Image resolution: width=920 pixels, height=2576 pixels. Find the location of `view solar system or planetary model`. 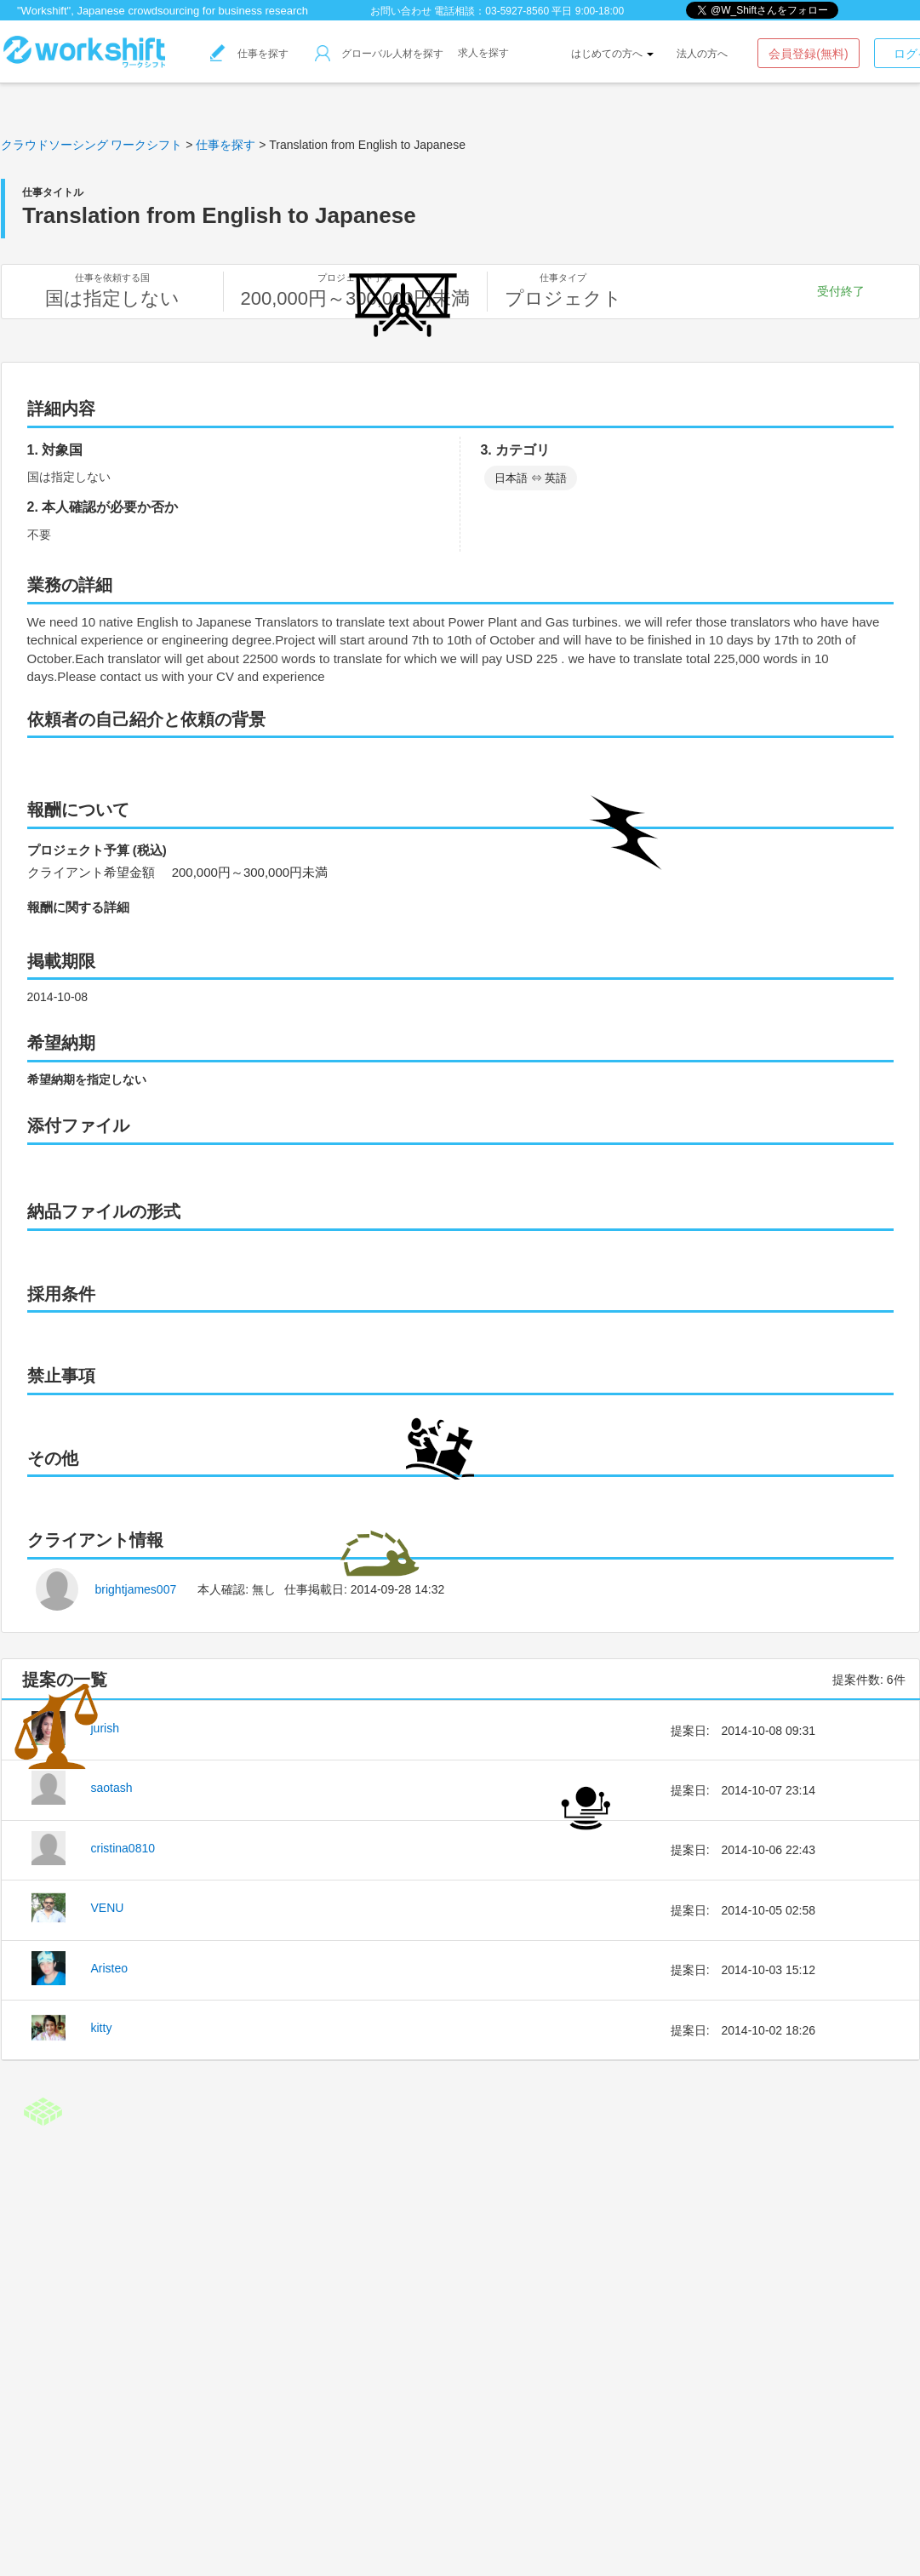

view solar system or planetary model is located at coordinates (586, 1806).